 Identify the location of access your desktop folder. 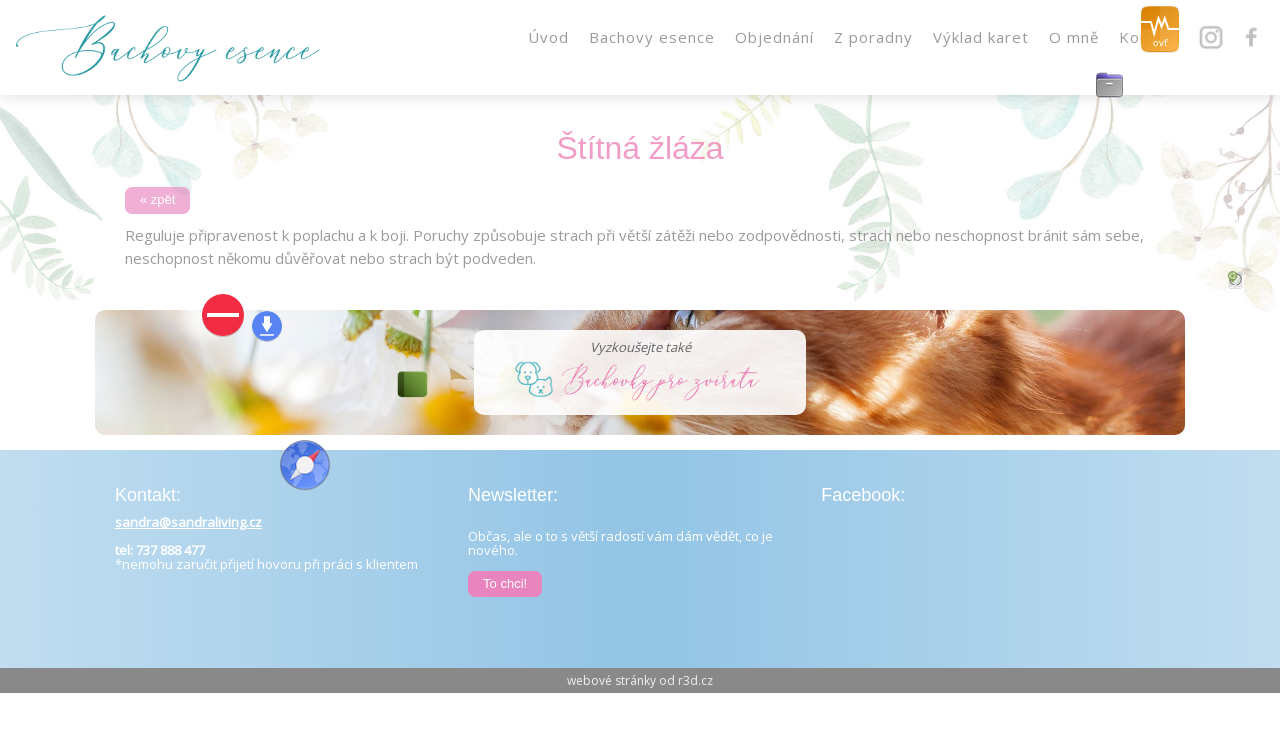
(412, 383).